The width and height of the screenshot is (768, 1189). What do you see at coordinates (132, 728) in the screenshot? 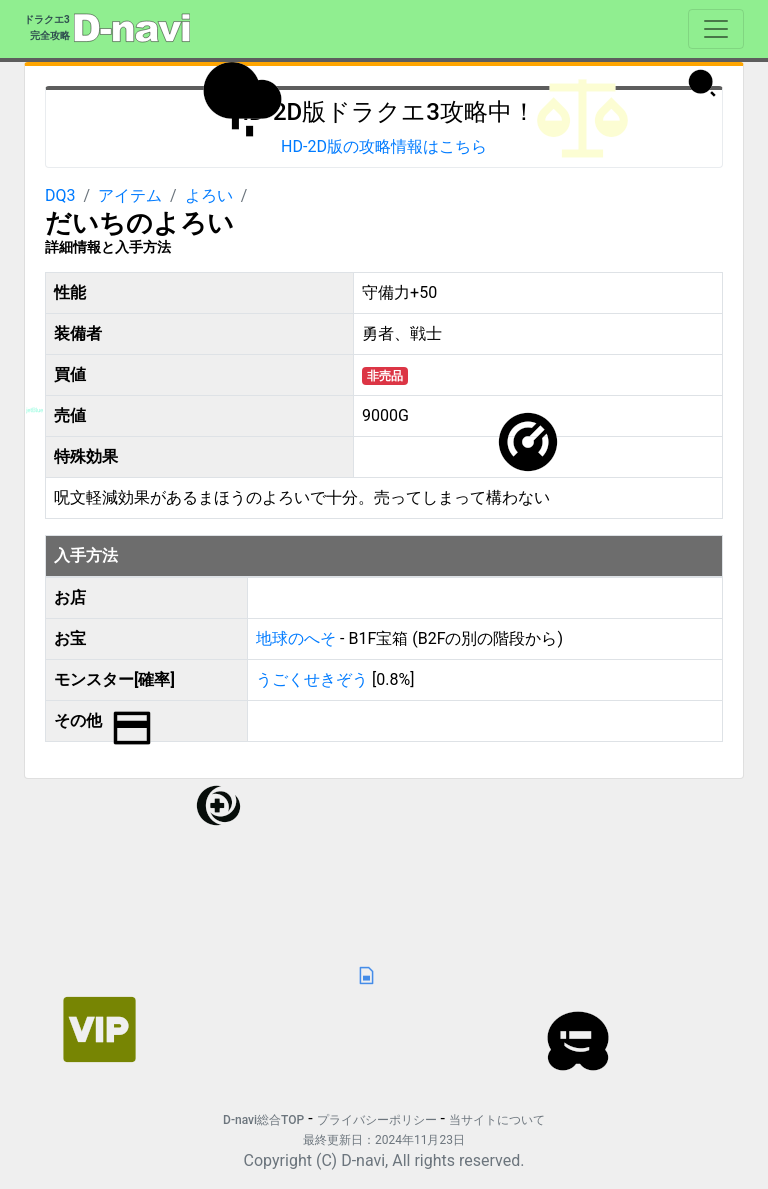
I see `view saved payment methods` at bounding box center [132, 728].